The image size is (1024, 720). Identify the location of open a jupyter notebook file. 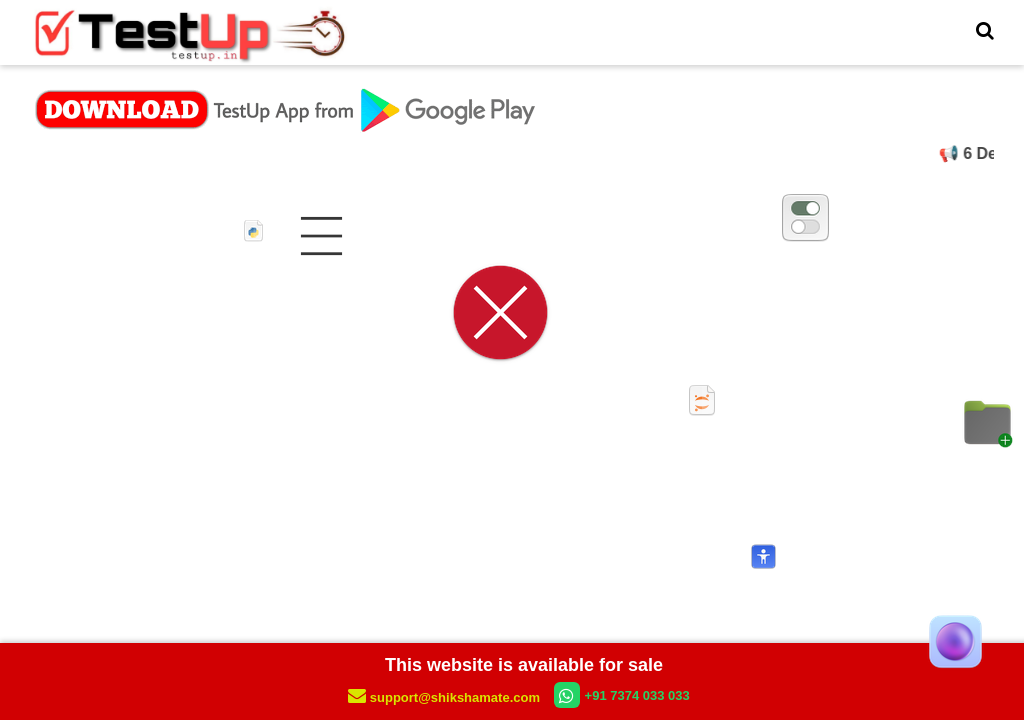
(702, 400).